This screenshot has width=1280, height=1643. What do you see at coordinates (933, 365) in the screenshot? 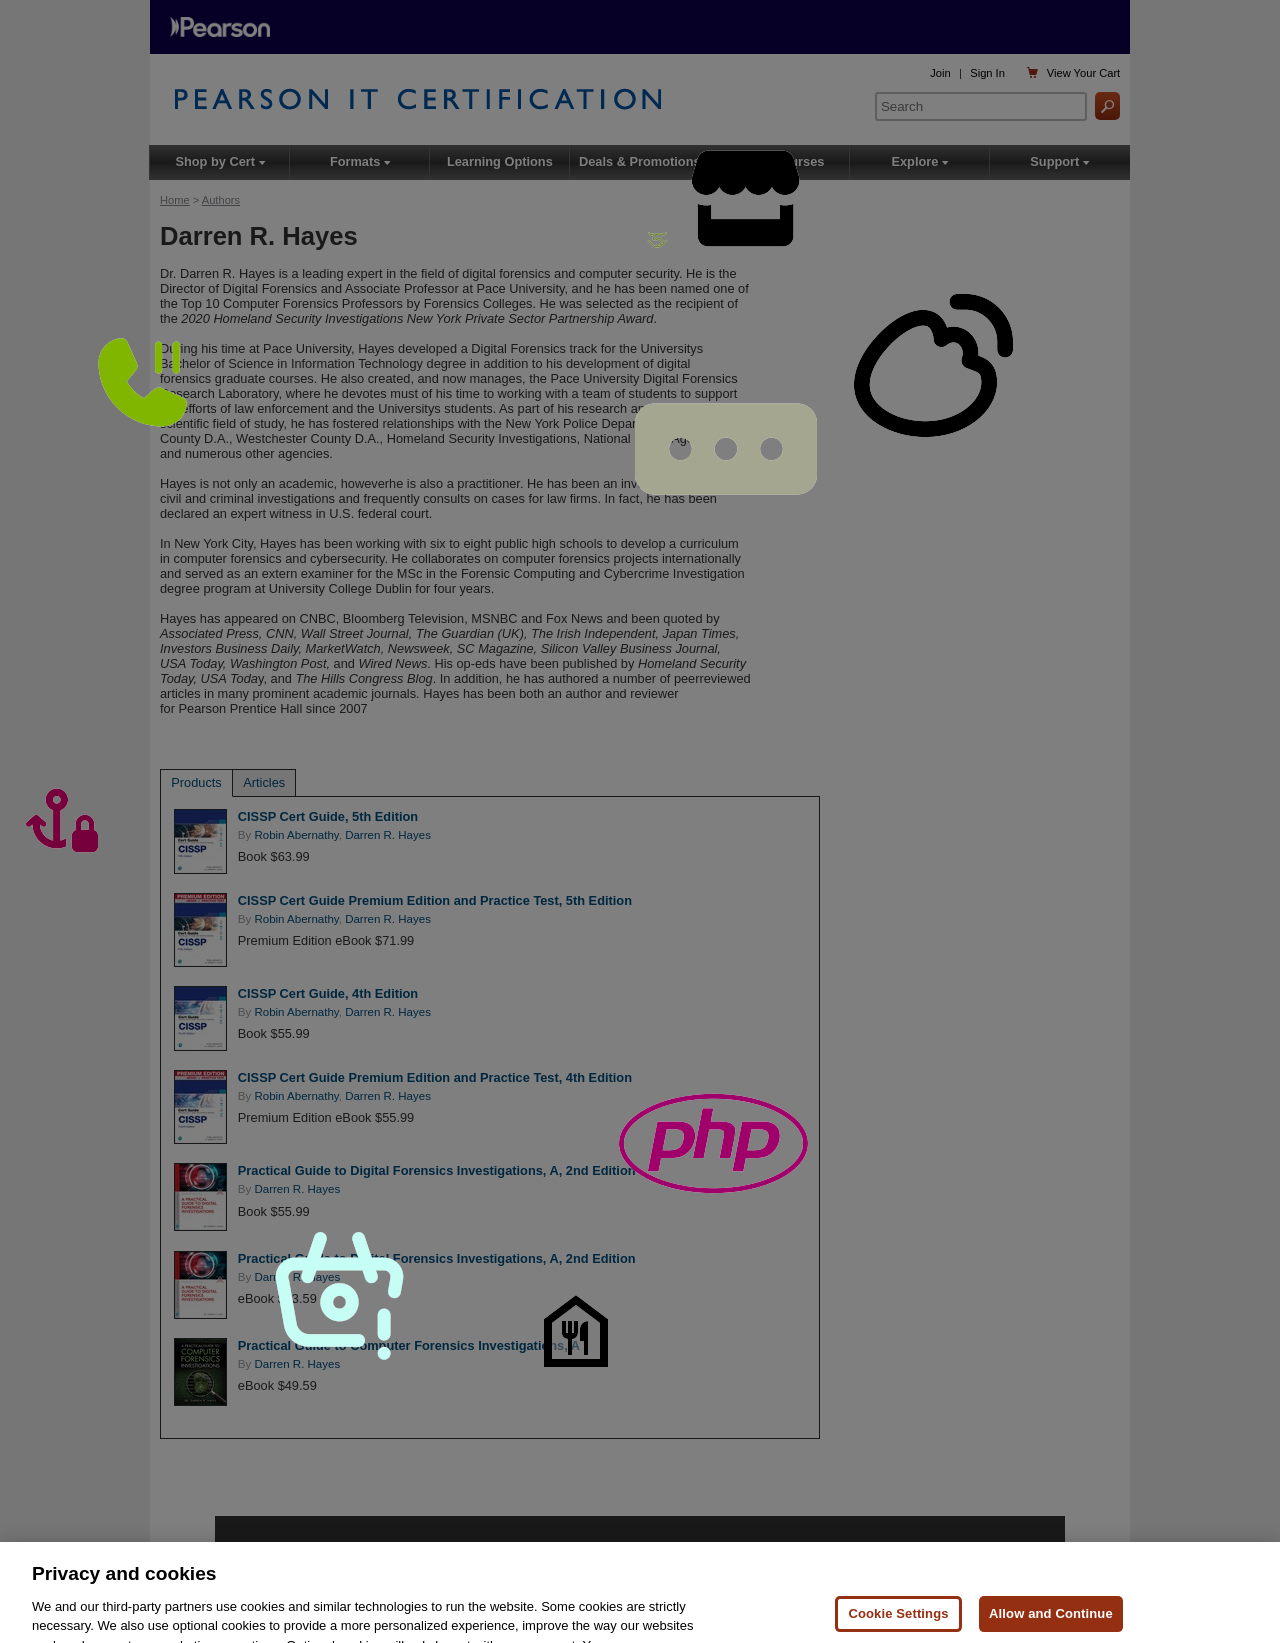
I see `open weibo app` at bounding box center [933, 365].